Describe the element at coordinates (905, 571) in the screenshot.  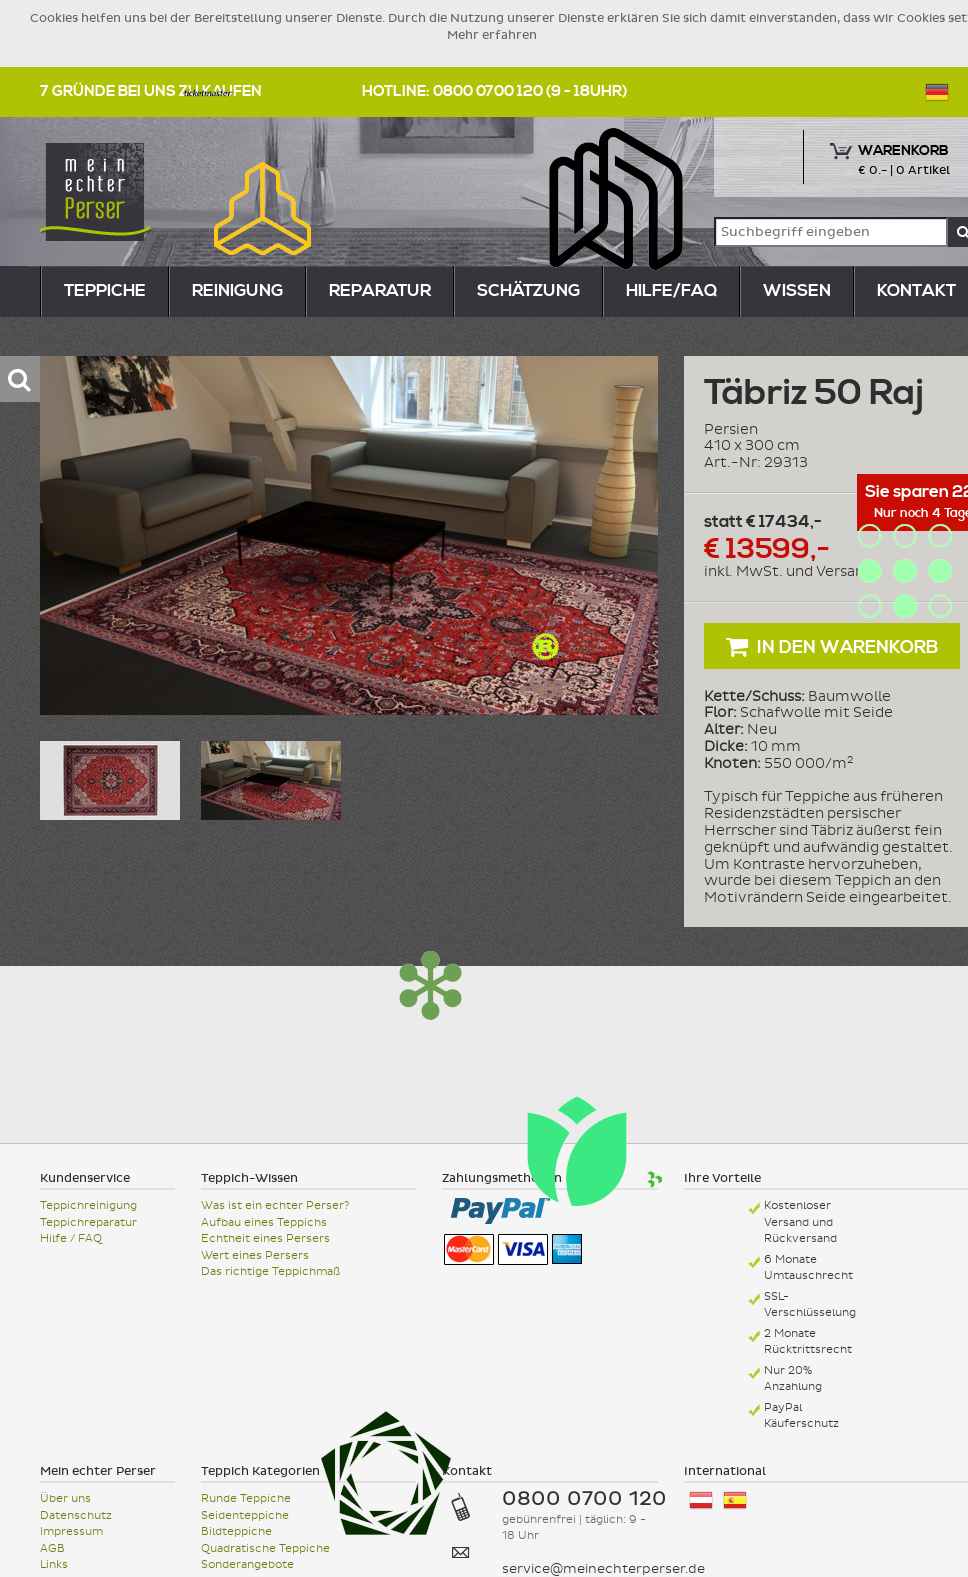
I see `open tailscale vpn settings` at that location.